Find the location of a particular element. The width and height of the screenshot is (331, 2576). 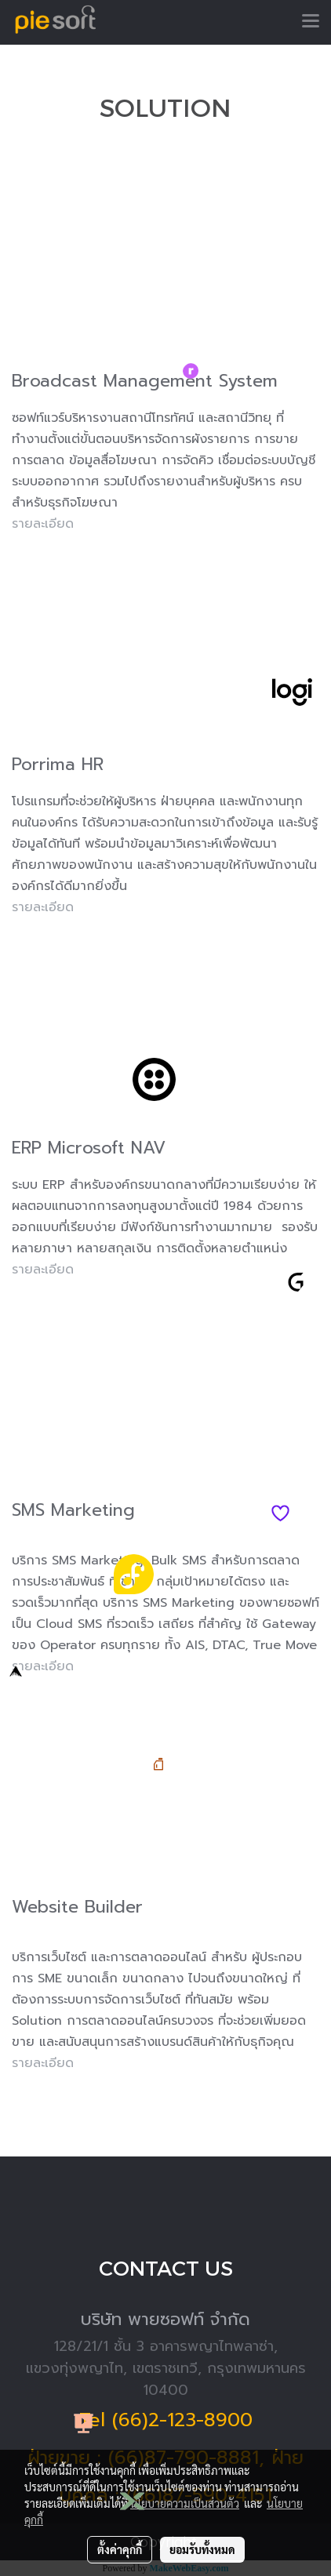

add to favorites is located at coordinates (280, 1513).